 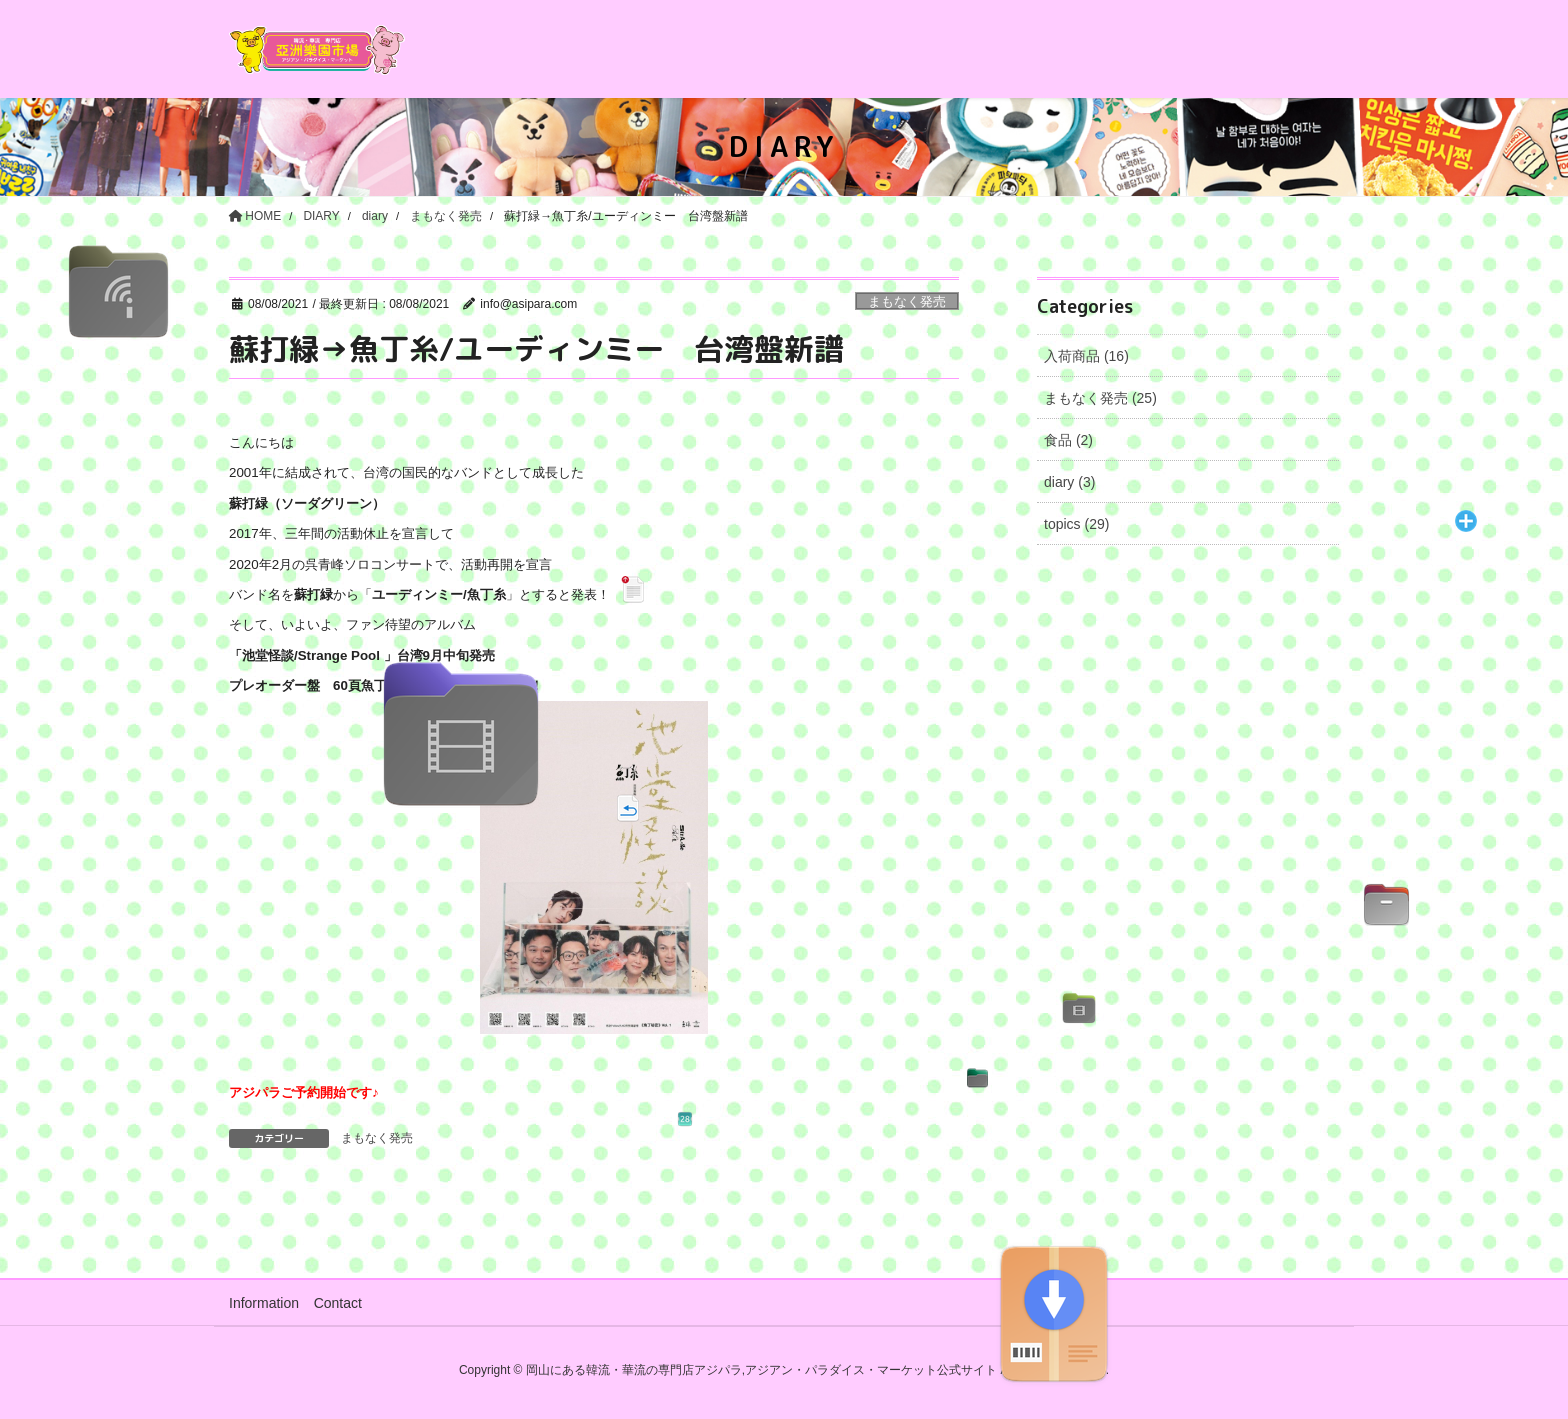 I want to click on downloading a software package or update, so click(x=1054, y=1314).